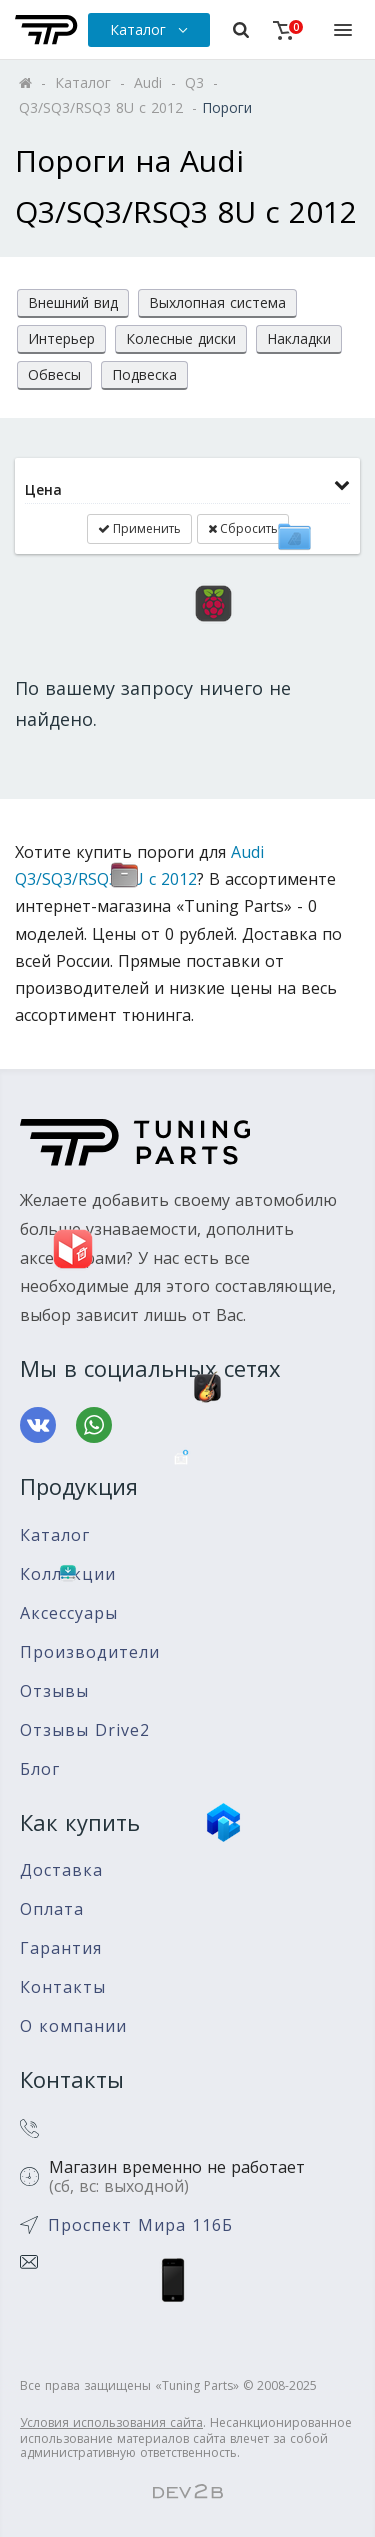 This screenshot has height=2537, width=375. What do you see at coordinates (213, 603) in the screenshot?
I see `launch raspbian operating system` at bounding box center [213, 603].